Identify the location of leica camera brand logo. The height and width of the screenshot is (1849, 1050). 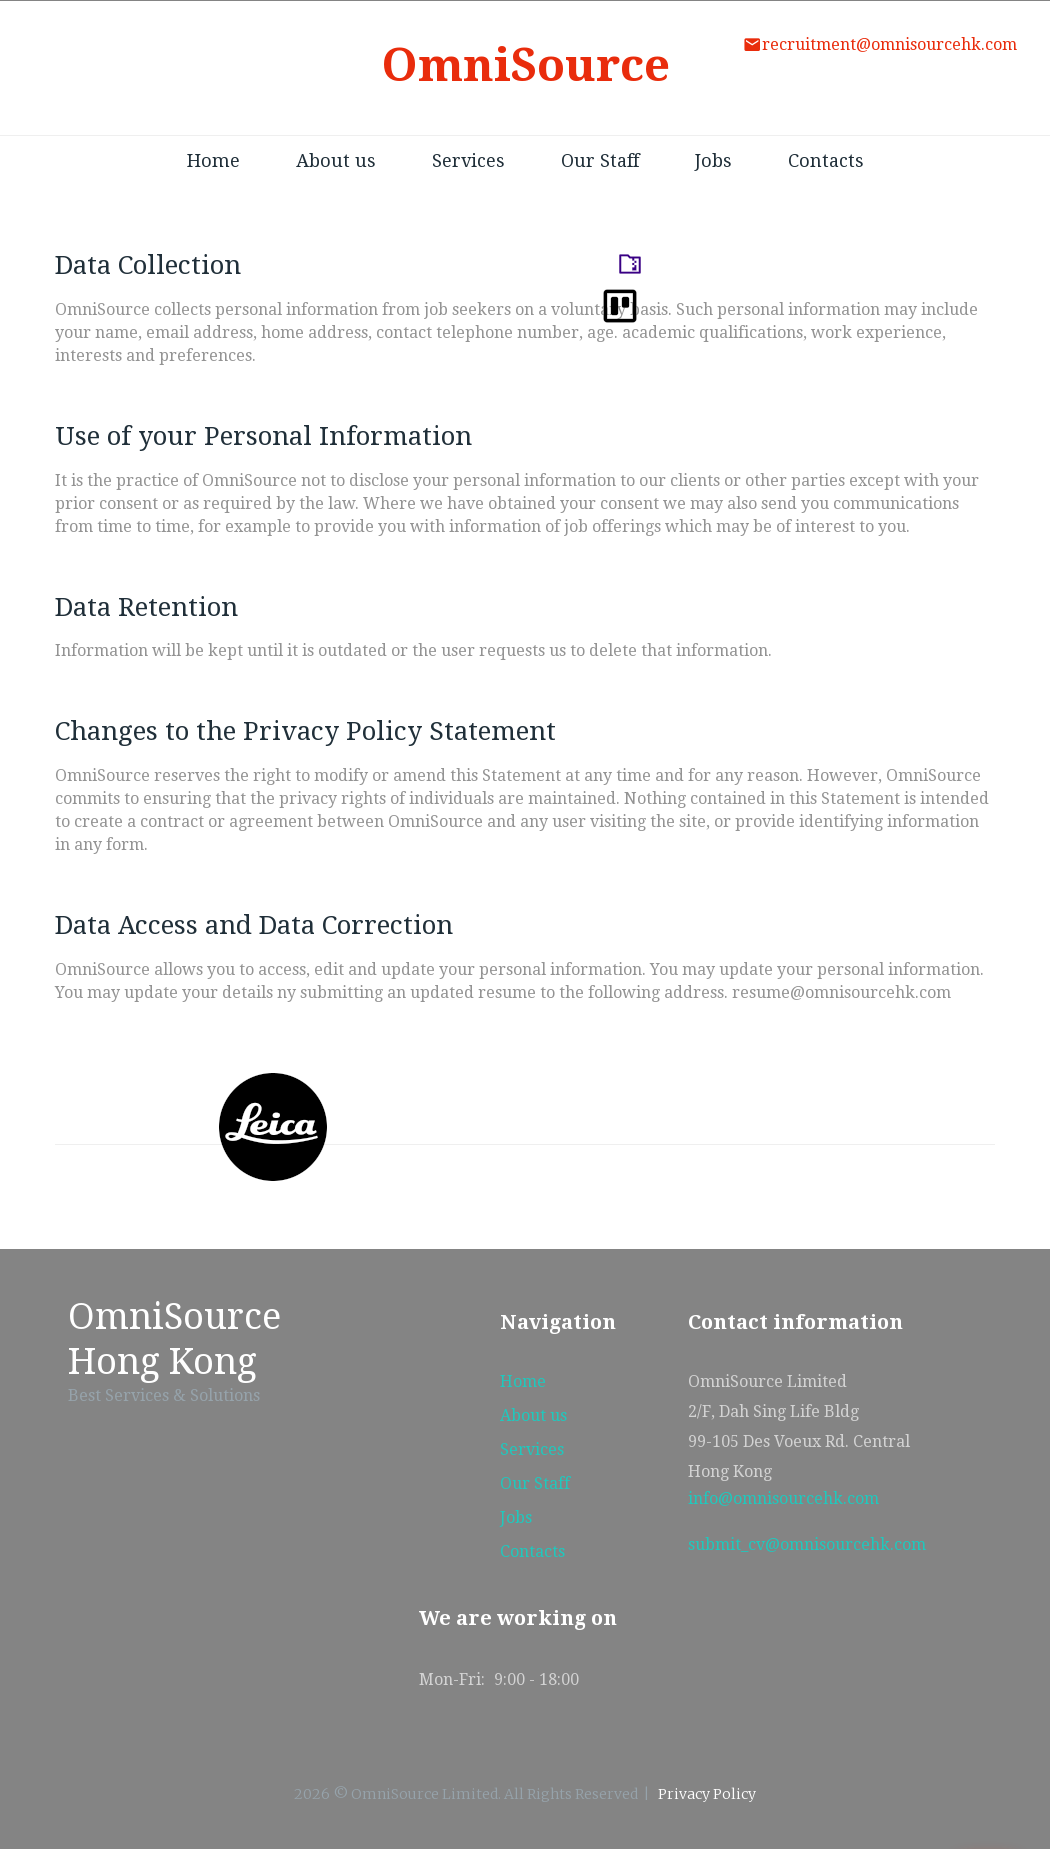
(273, 1127).